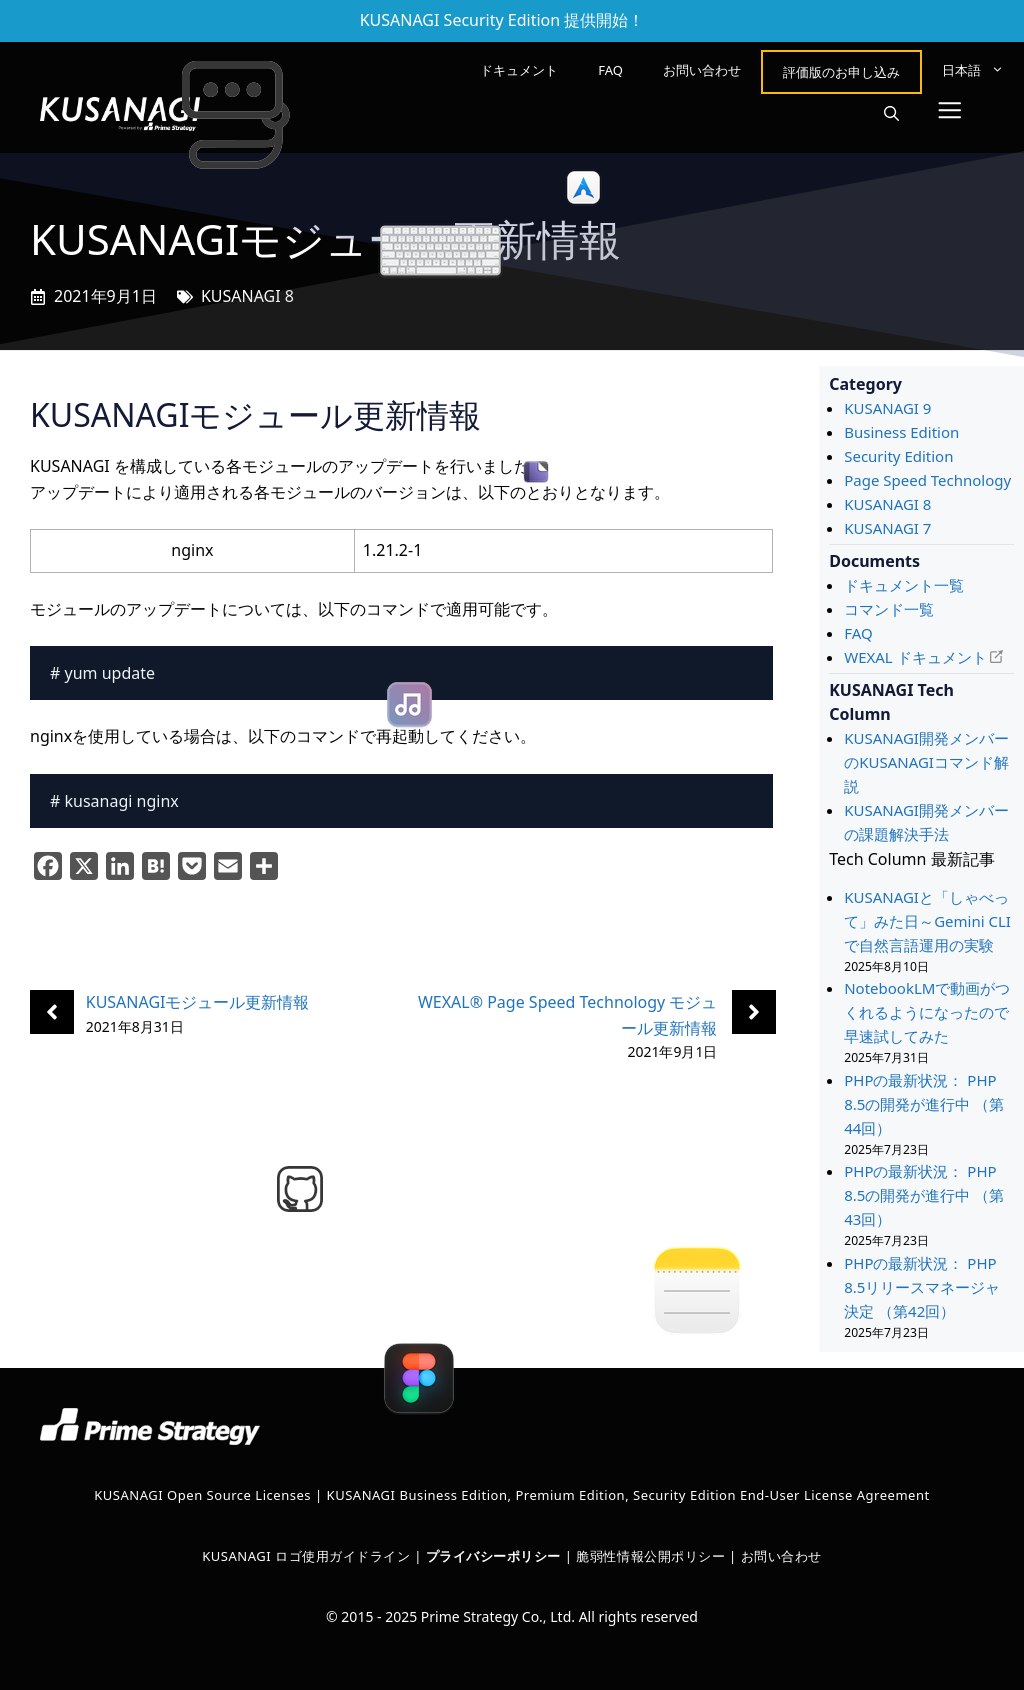 The height and width of the screenshot is (1690, 1024). What do you see at coordinates (536, 471) in the screenshot?
I see `change desktop wallpaper settings` at bounding box center [536, 471].